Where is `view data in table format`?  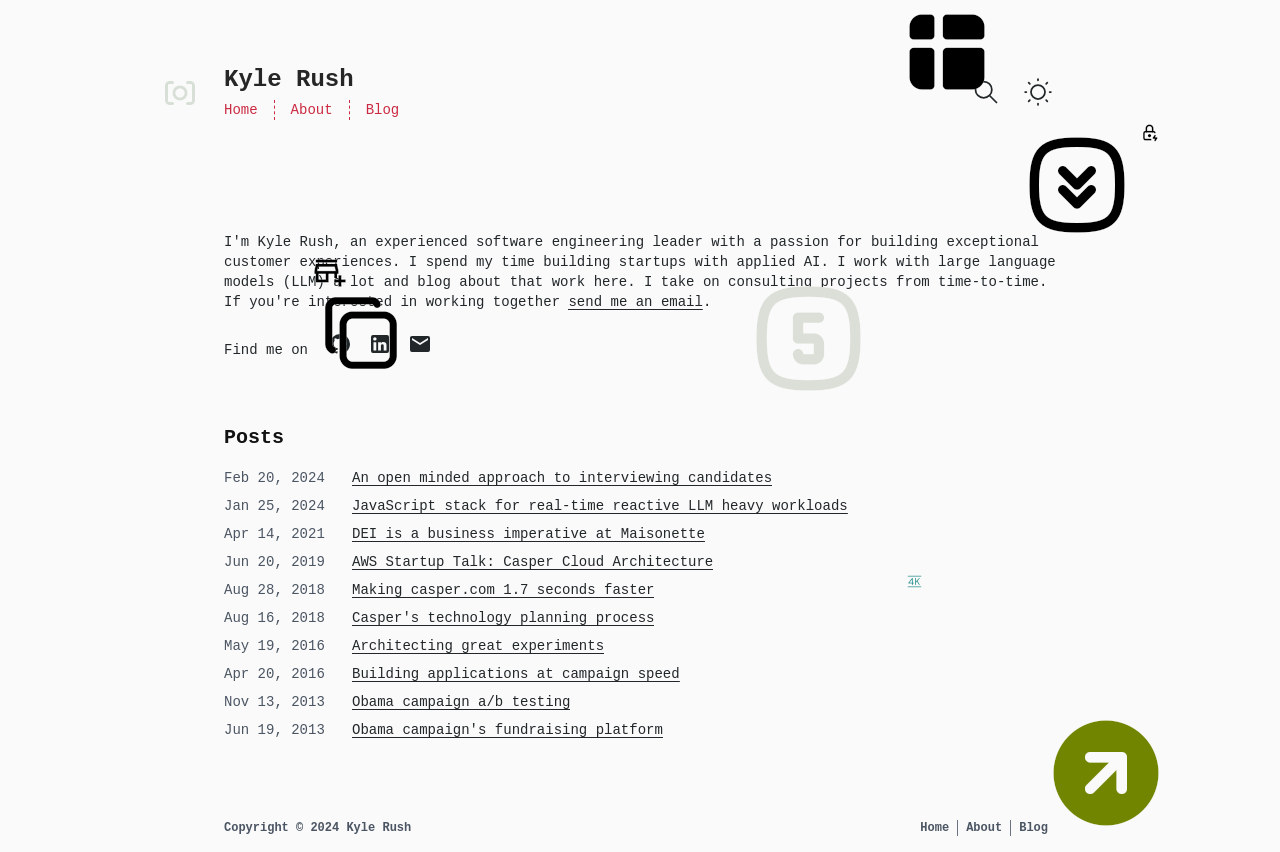 view data in table format is located at coordinates (947, 52).